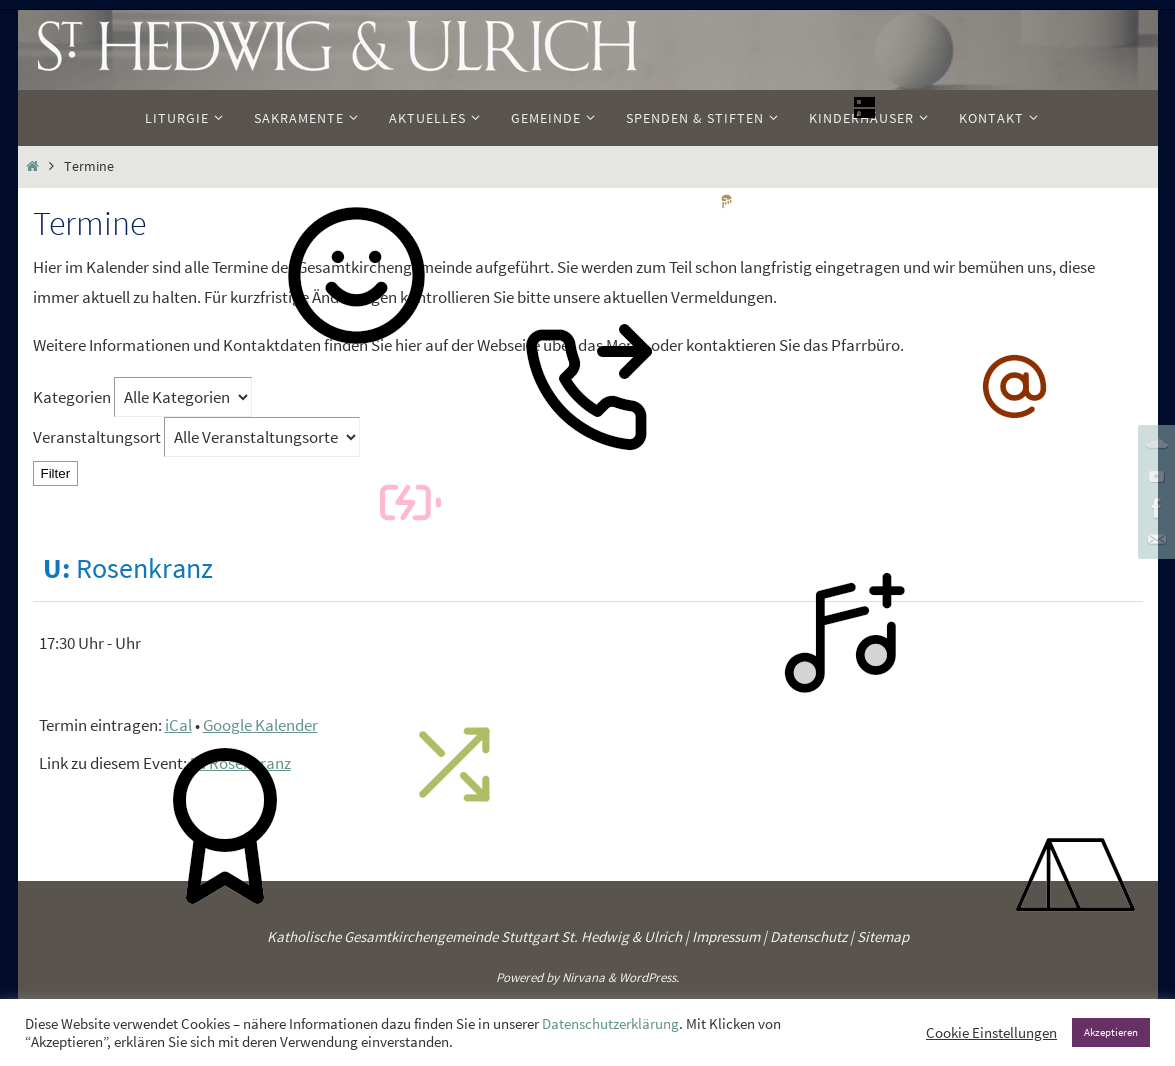 The image size is (1175, 1066). What do you see at coordinates (1014, 386) in the screenshot?
I see `mention a user in a post or comment` at bounding box center [1014, 386].